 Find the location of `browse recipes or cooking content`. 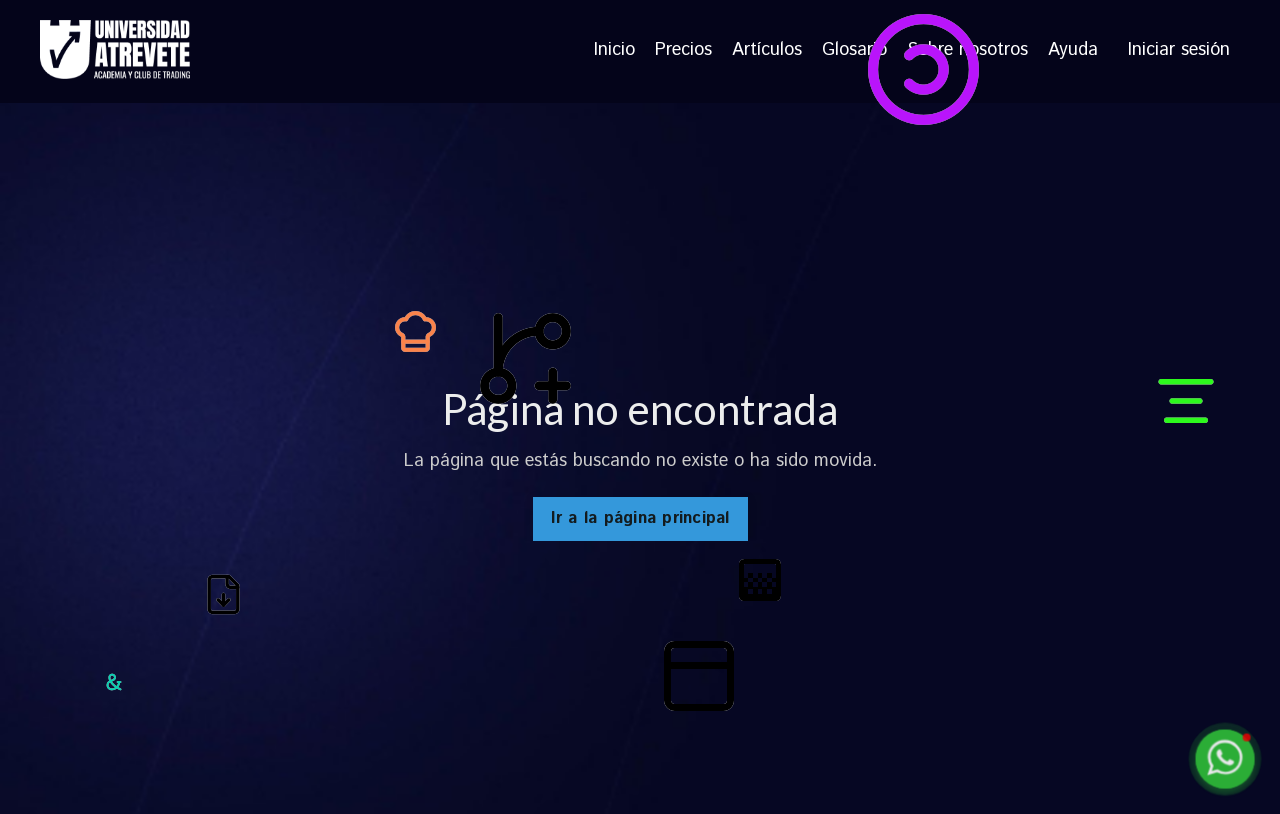

browse recipes or cooking content is located at coordinates (415, 331).